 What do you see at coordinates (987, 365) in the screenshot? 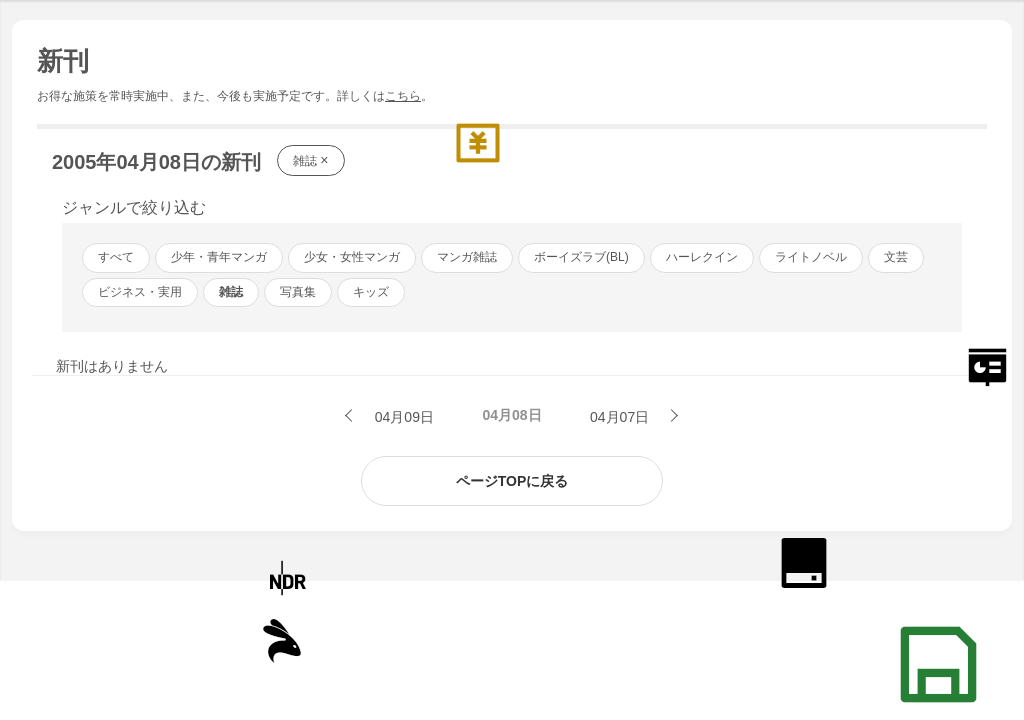
I see `start a presentation slideshow` at bounding box center [987, 365].